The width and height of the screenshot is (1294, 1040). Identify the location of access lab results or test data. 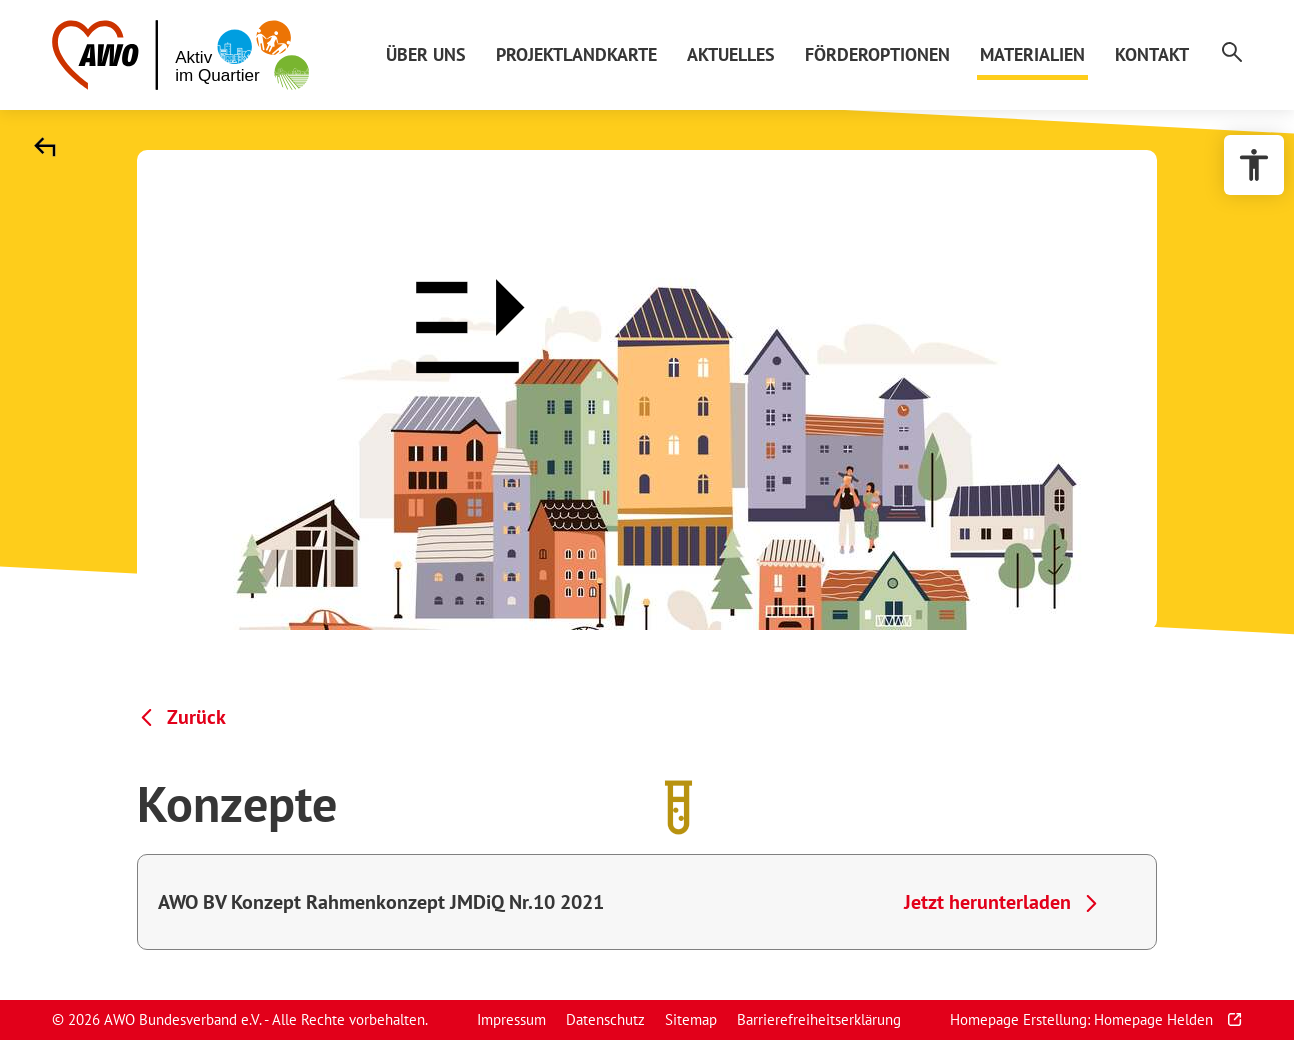
(678, 807).